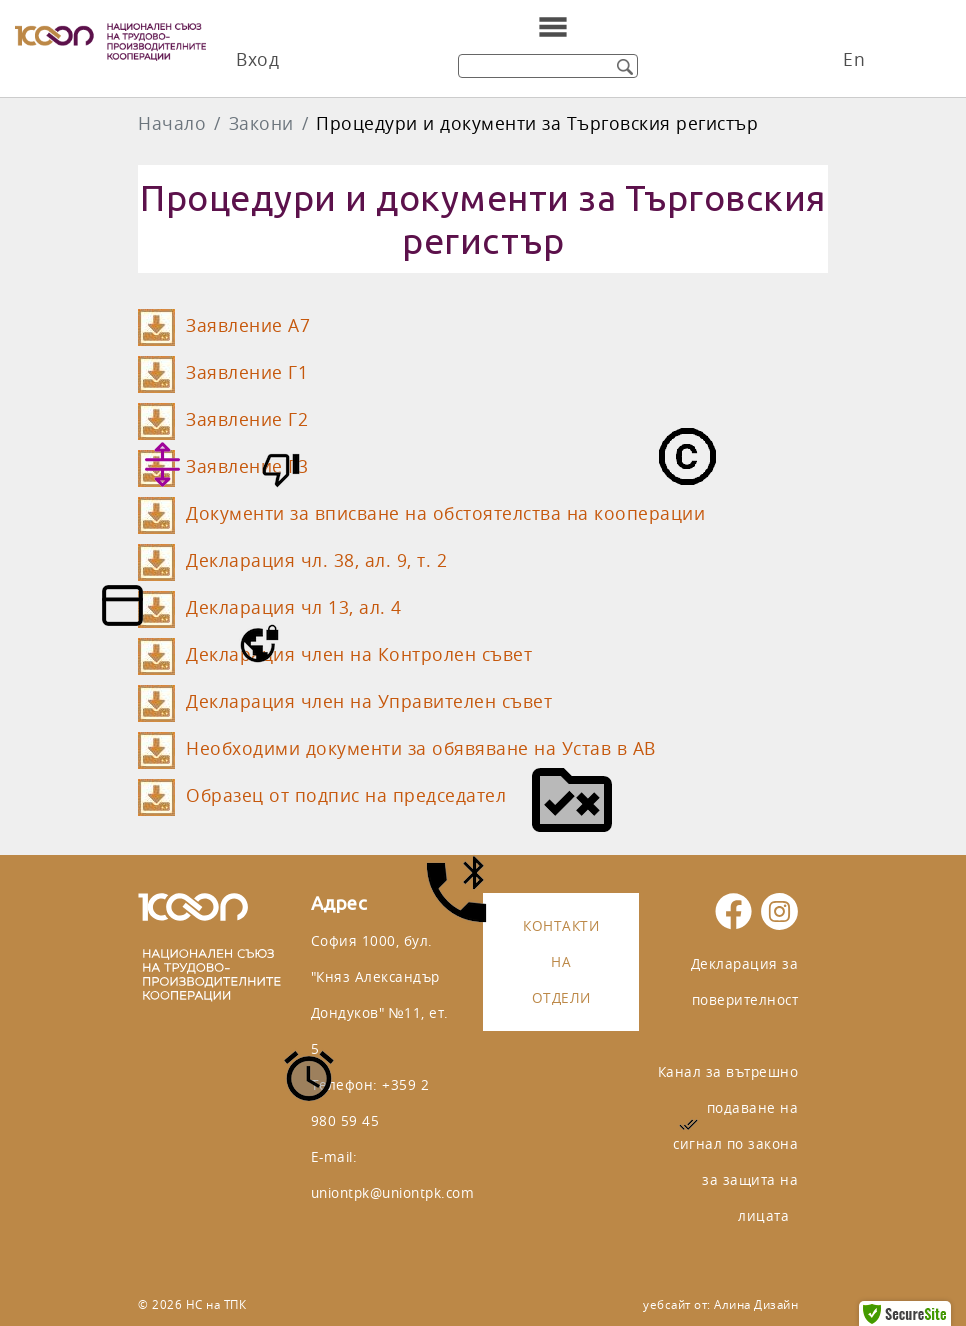 This screenshot has height=1326, width=966. Describe the element at coordinates (688, 1124) in the screenshot. I see `all items marked as complete` at that location.